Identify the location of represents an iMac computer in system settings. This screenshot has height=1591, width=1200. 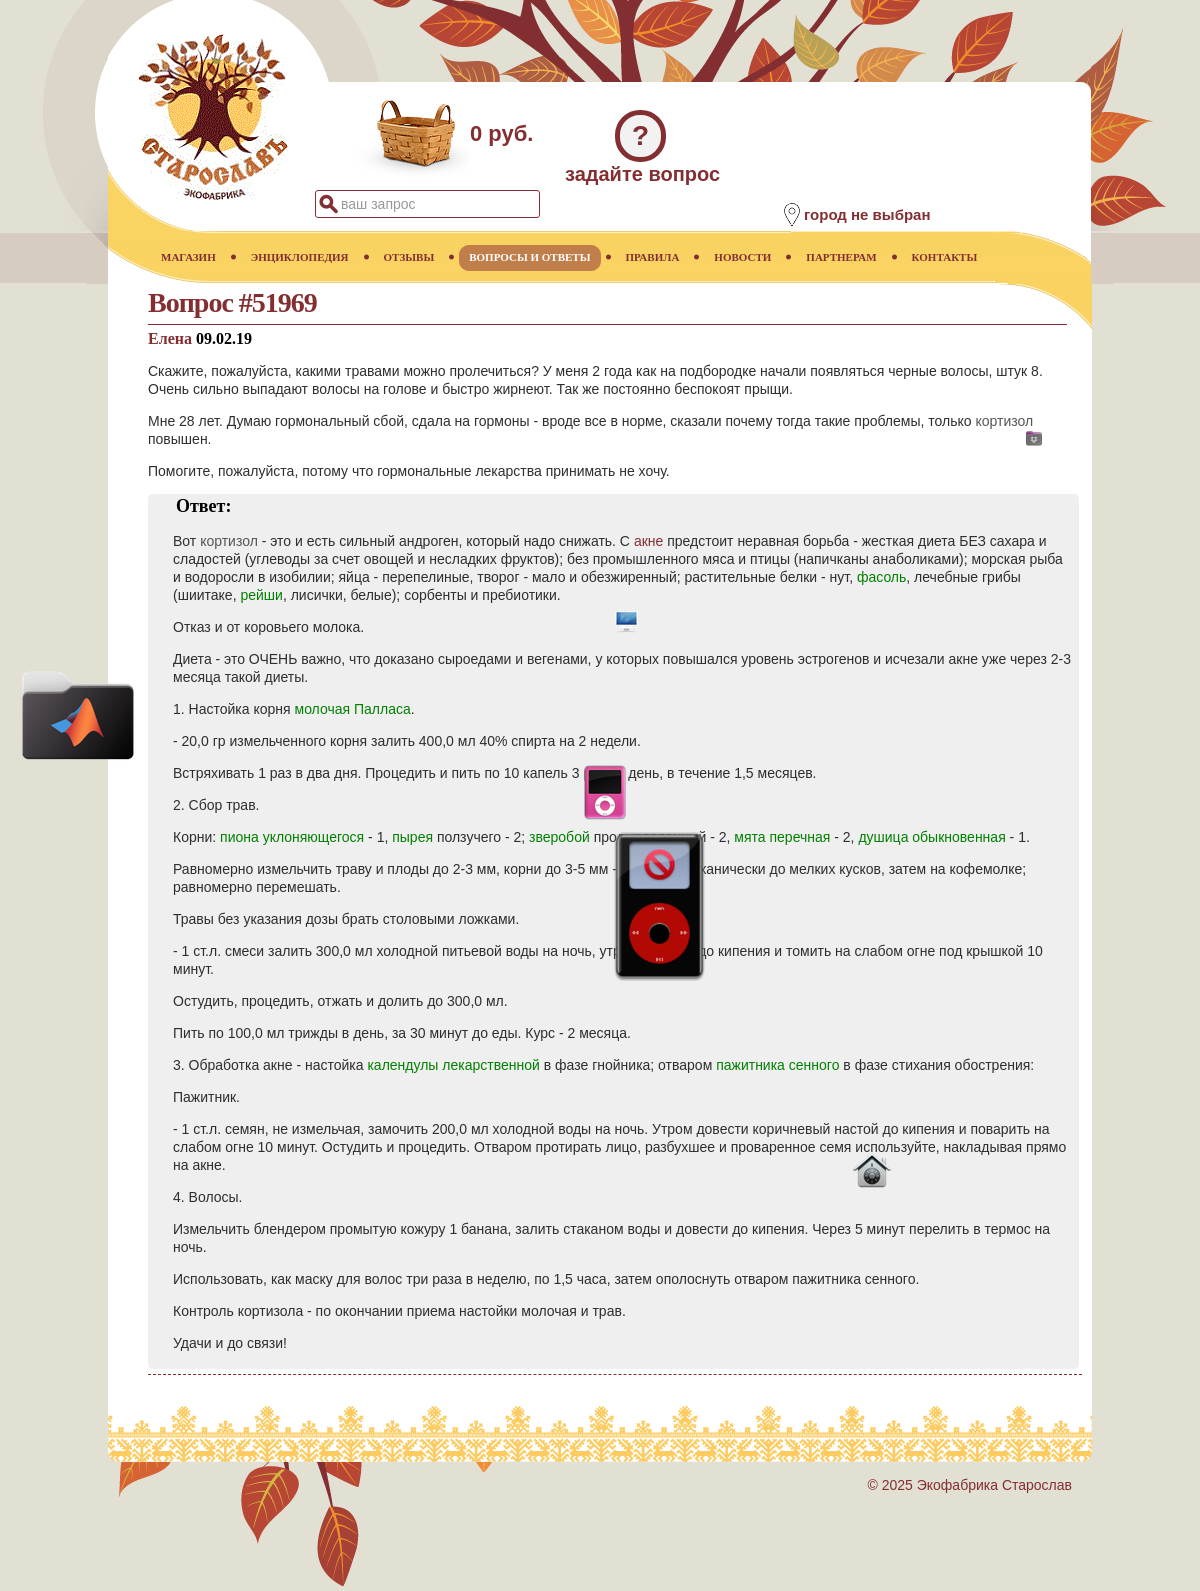
(626, 621).